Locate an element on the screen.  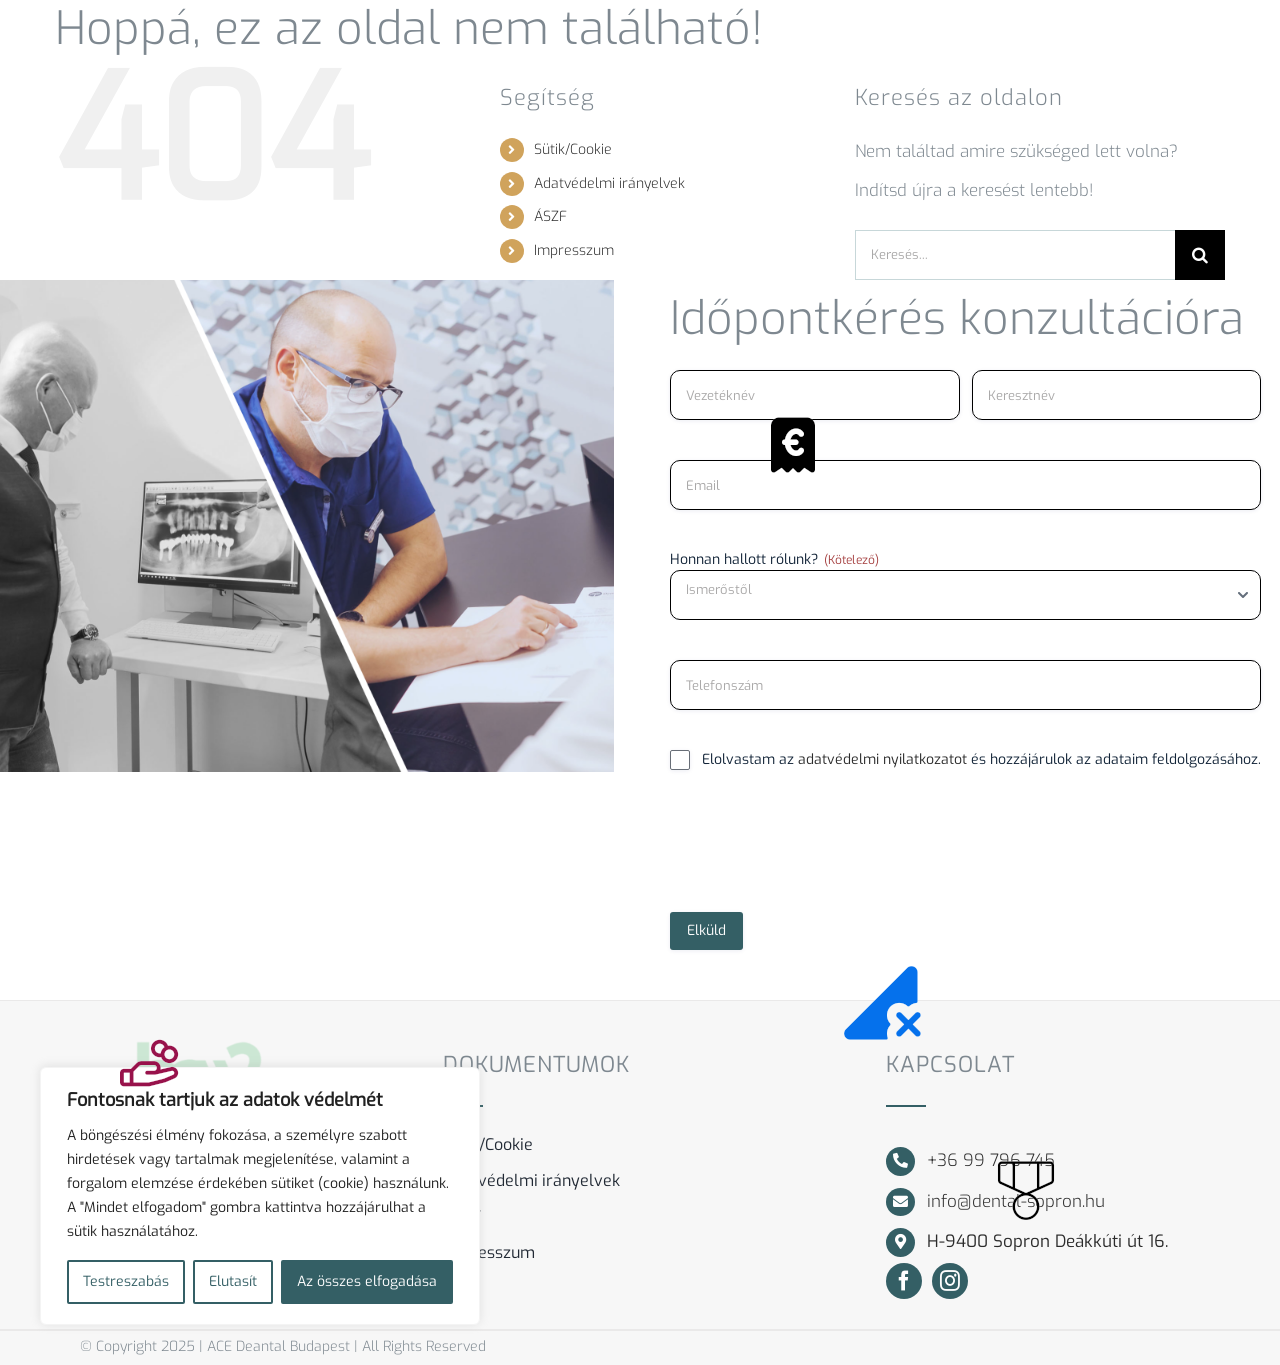
make a payment or donation is located at coordinates (151, 1065).